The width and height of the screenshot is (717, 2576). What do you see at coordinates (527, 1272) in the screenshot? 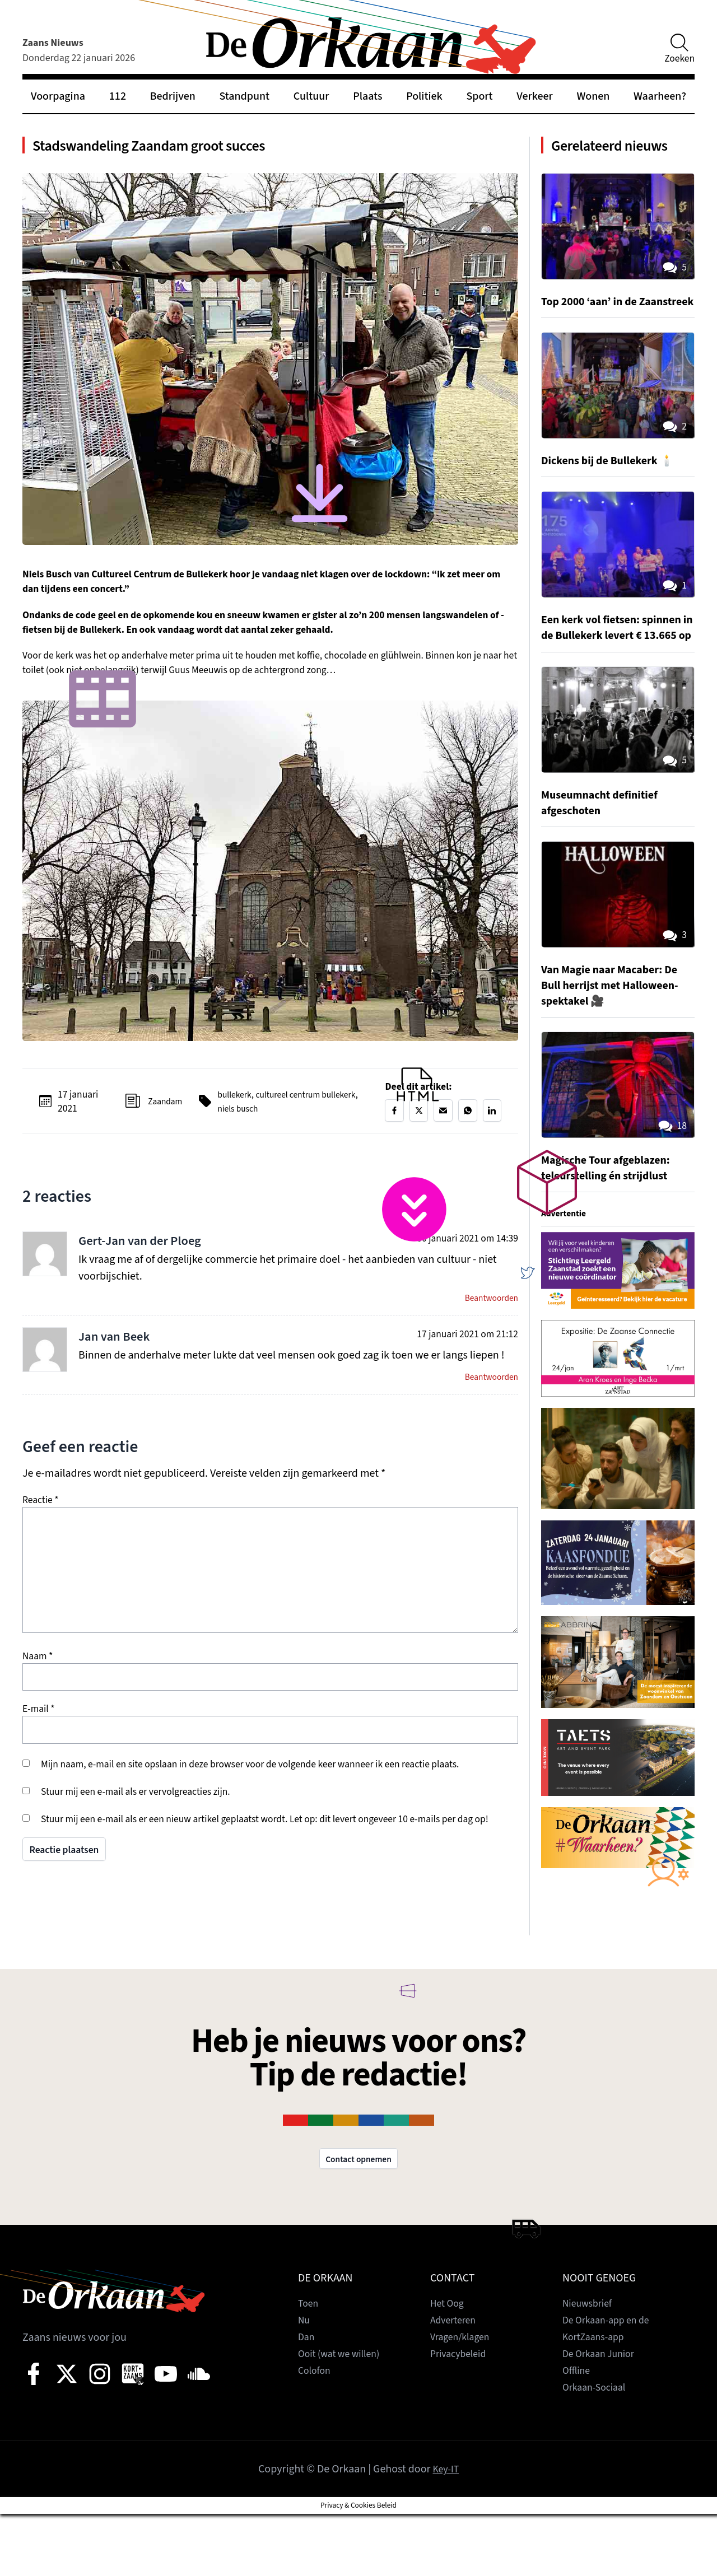
I see `share to twitter` at bounding box center [527, 1272].